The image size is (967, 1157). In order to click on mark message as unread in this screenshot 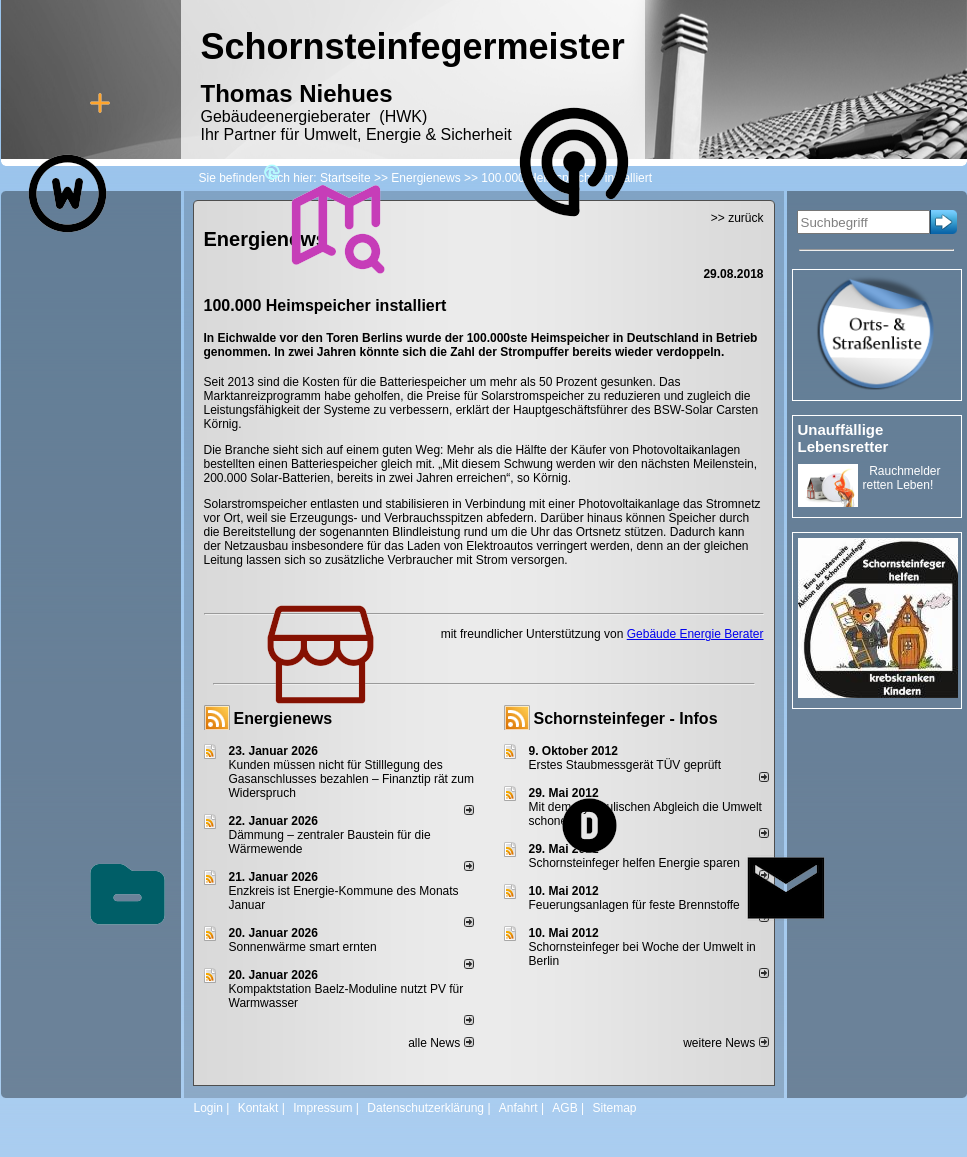, I will do `click(786, 888)`.